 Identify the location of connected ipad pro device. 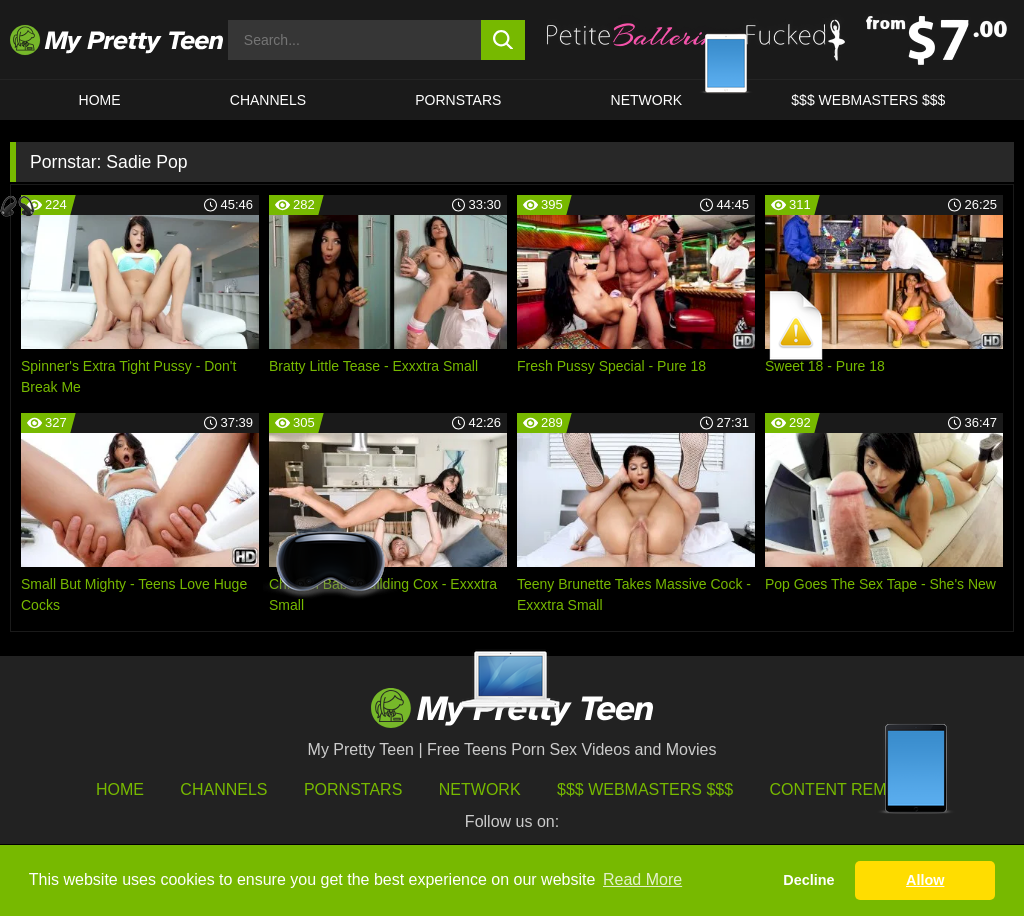
(726, 63).